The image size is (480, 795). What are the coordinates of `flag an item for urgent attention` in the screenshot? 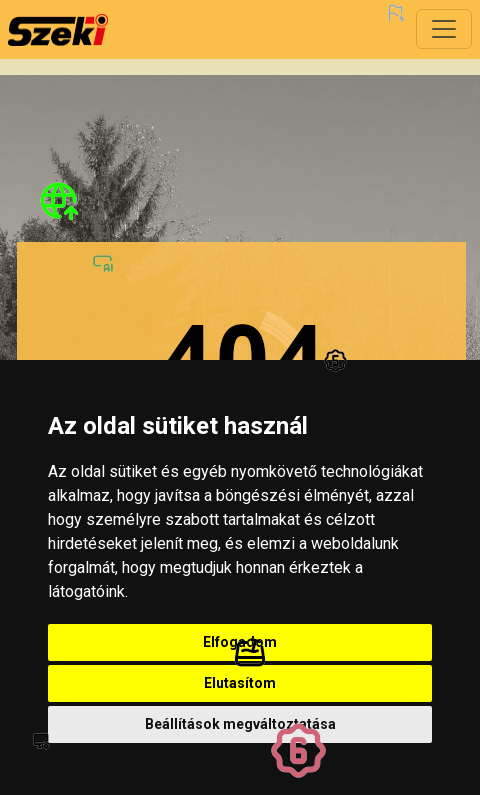 It's located at (395, 12).